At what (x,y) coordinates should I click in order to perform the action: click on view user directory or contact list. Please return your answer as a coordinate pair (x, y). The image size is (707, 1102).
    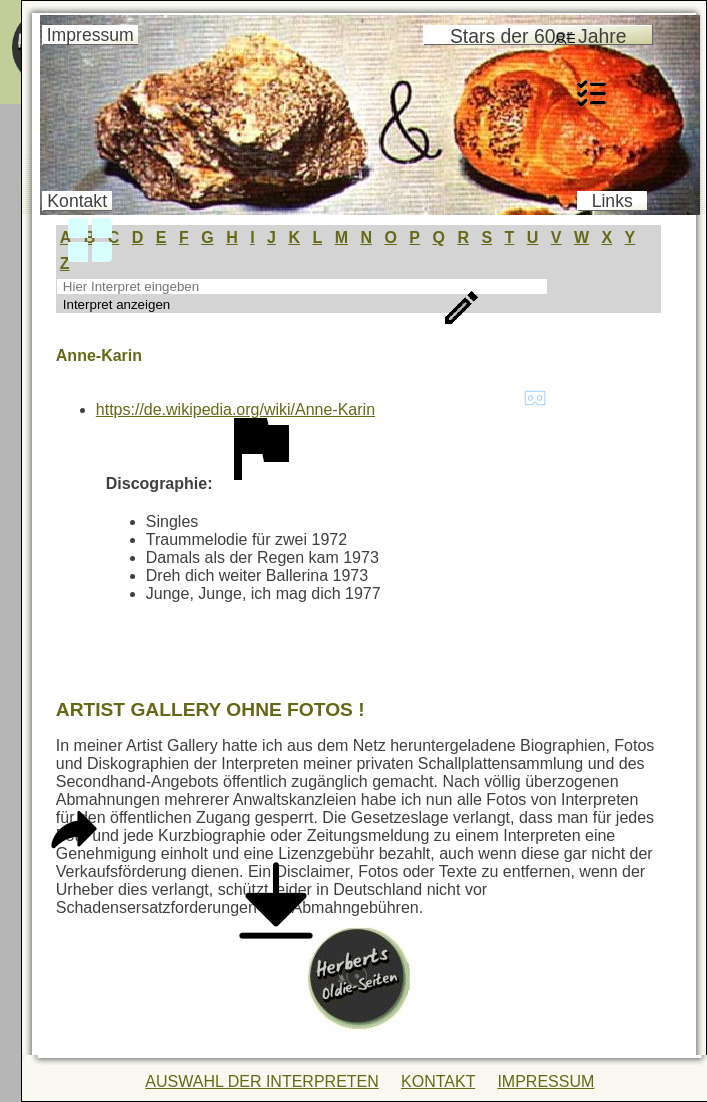
    Looking at the image, I should click on (564, 38).